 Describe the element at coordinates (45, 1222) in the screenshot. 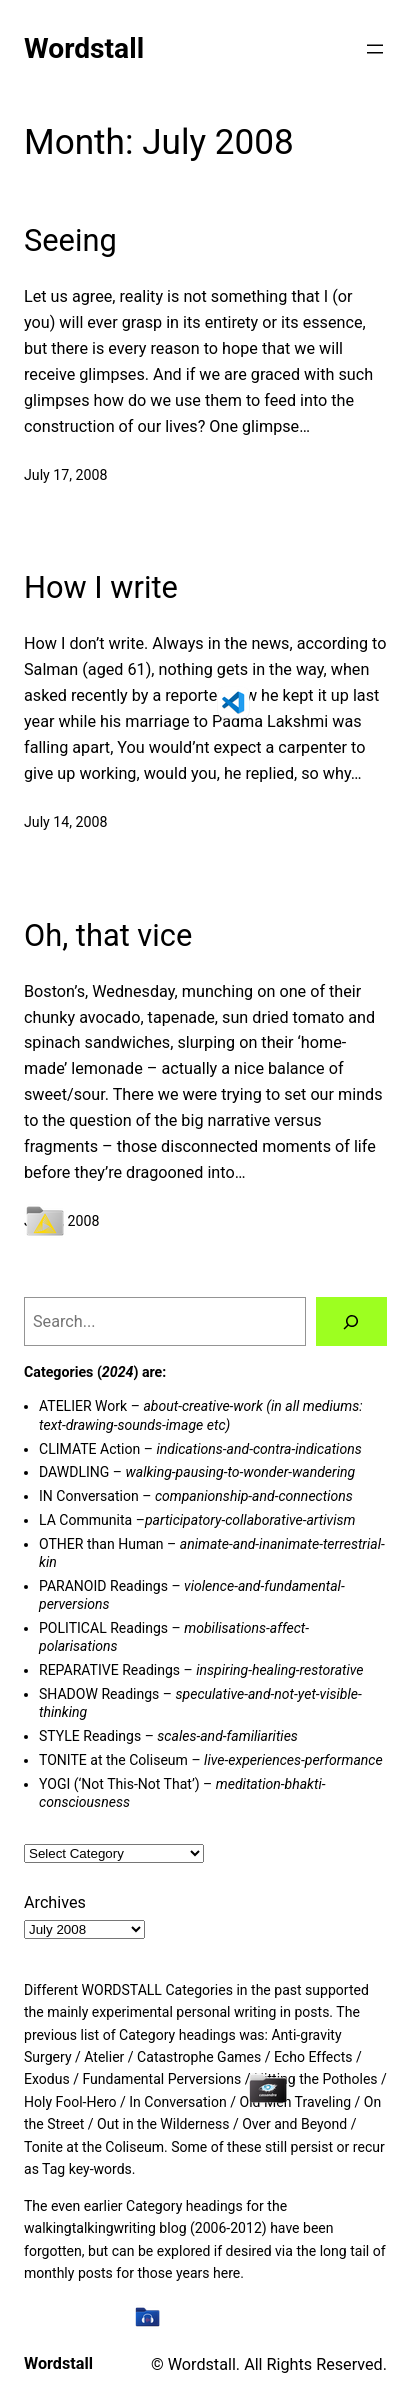

I see `open knime workflow projects folder` at that location.